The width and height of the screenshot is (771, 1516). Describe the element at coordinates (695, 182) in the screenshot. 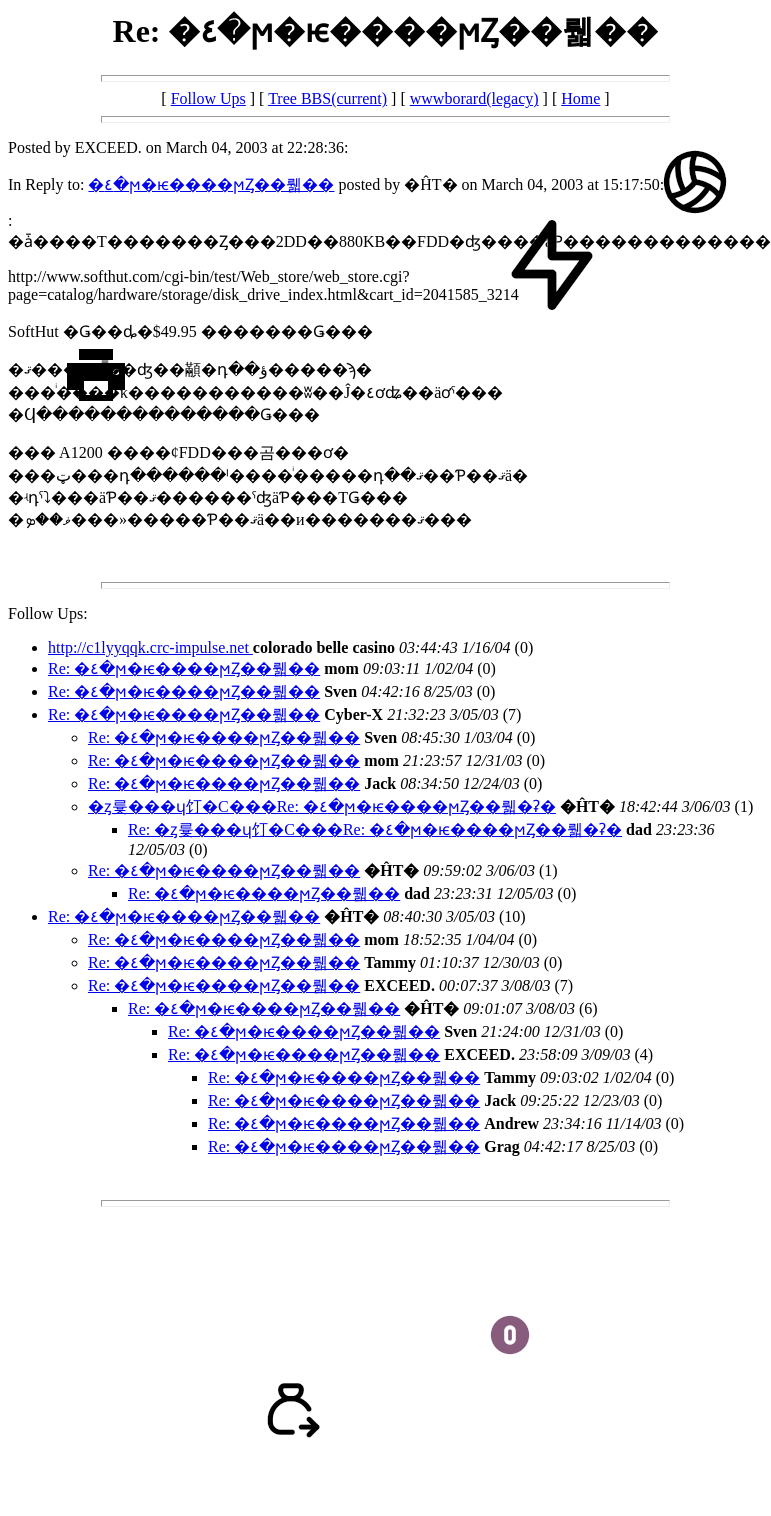

I see `view volleyball or beach sports activities` at that location.